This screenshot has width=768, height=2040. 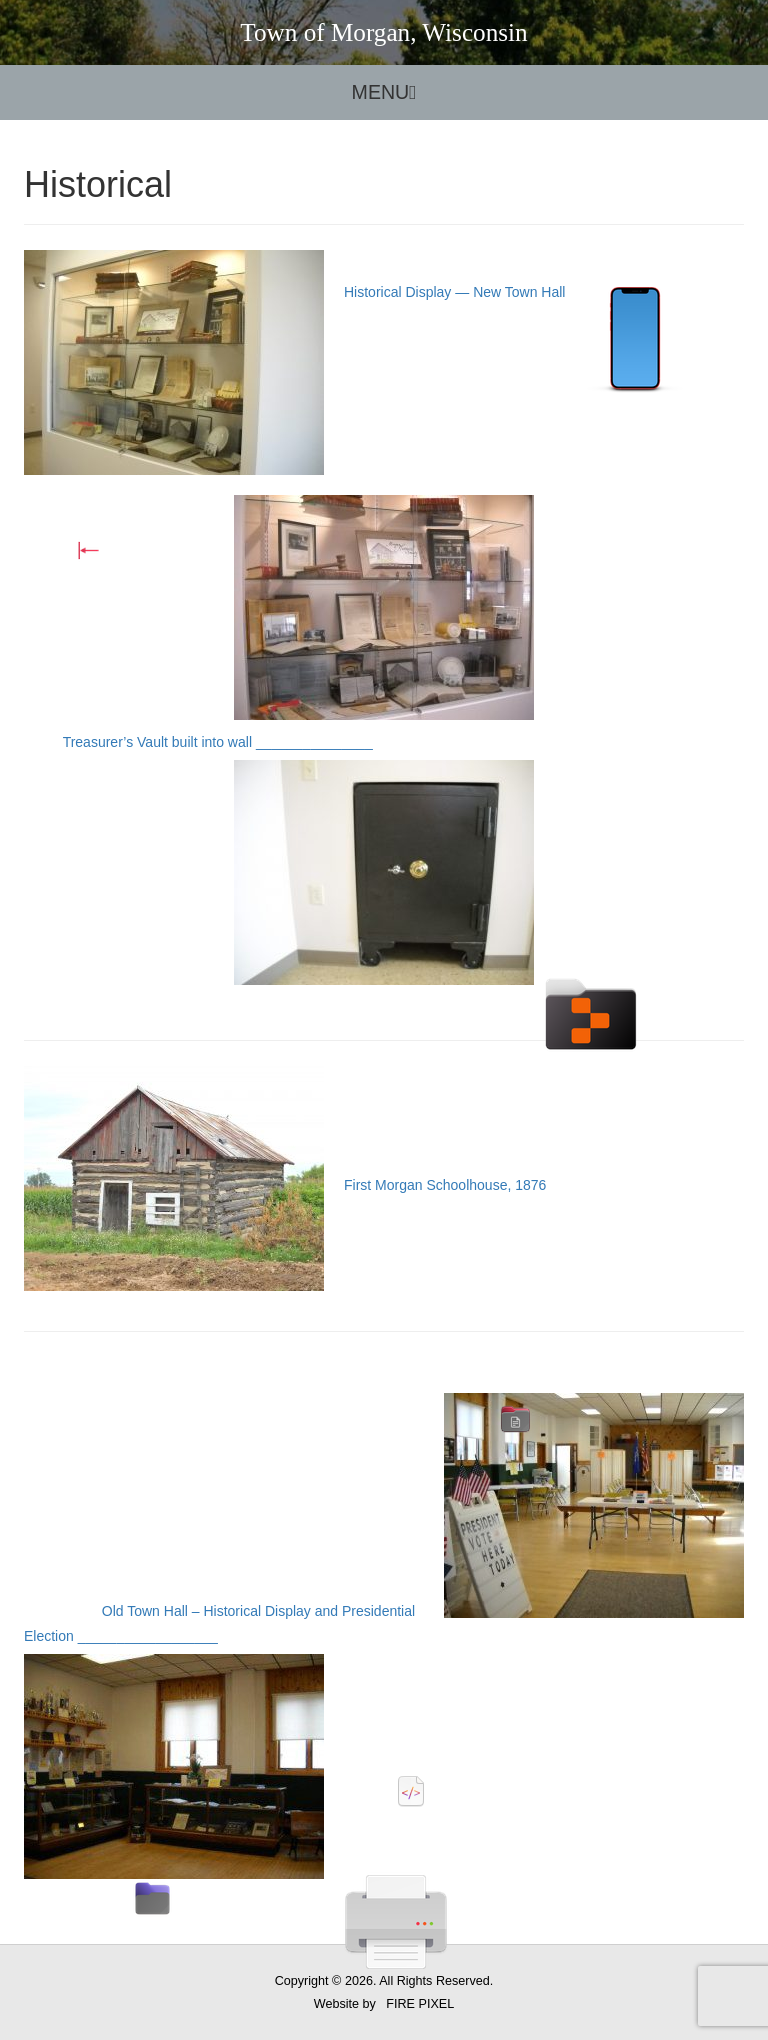 I want to click on go to the first item in a list or sequence, so click(x=88, y=550).